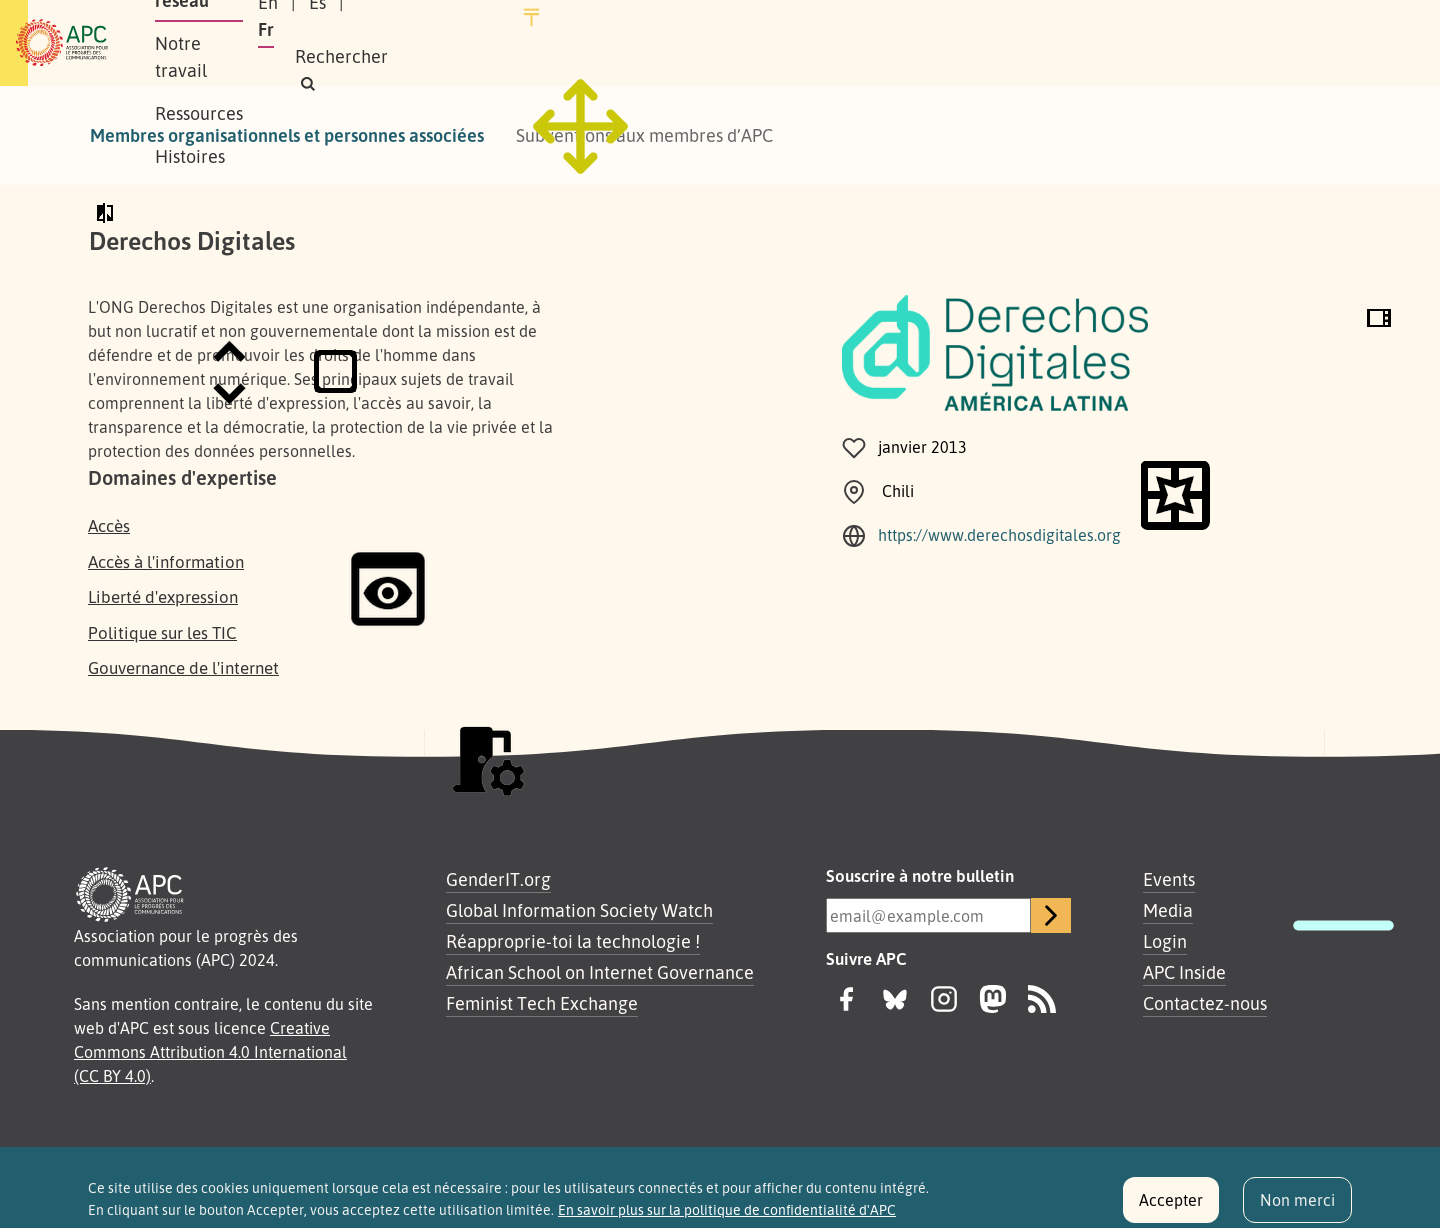  I want to click on preview content before publishing, so click(388, 589).